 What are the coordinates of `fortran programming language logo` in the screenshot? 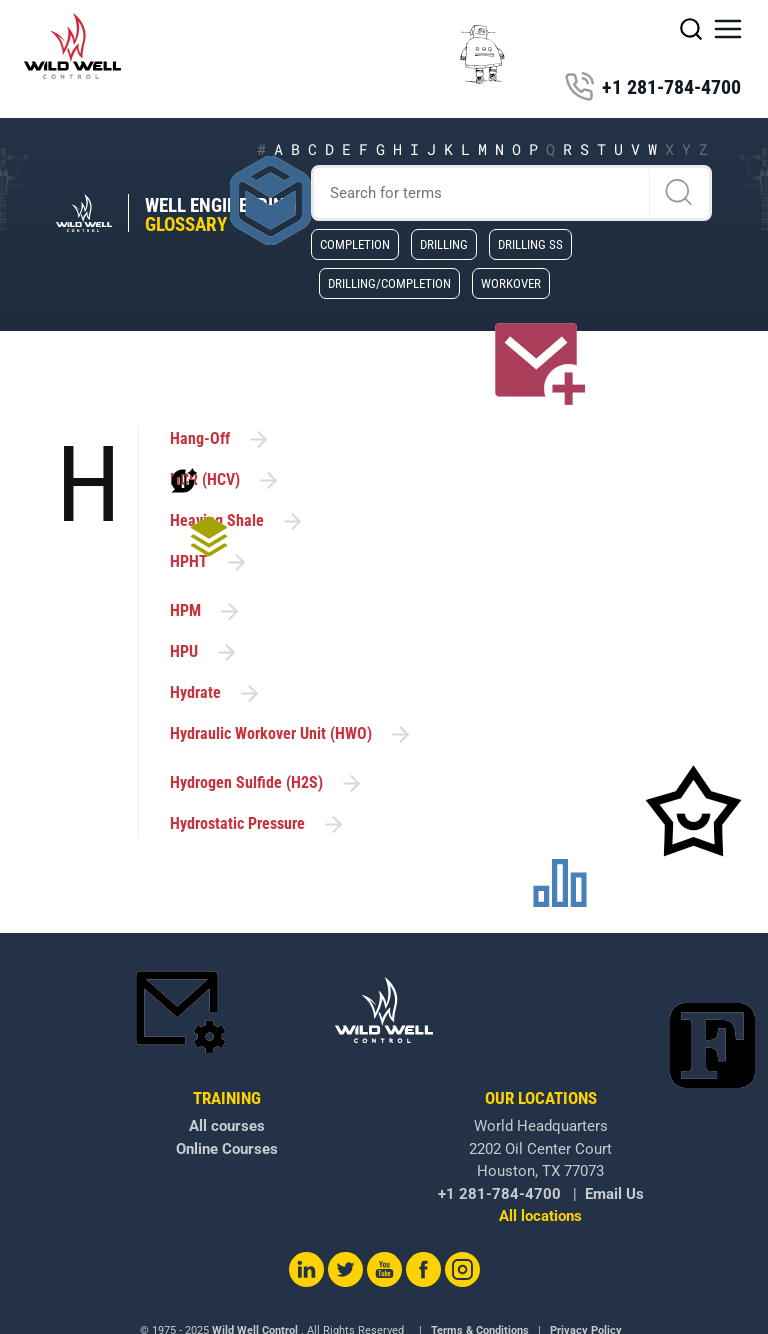 It's located at (712, 1045).